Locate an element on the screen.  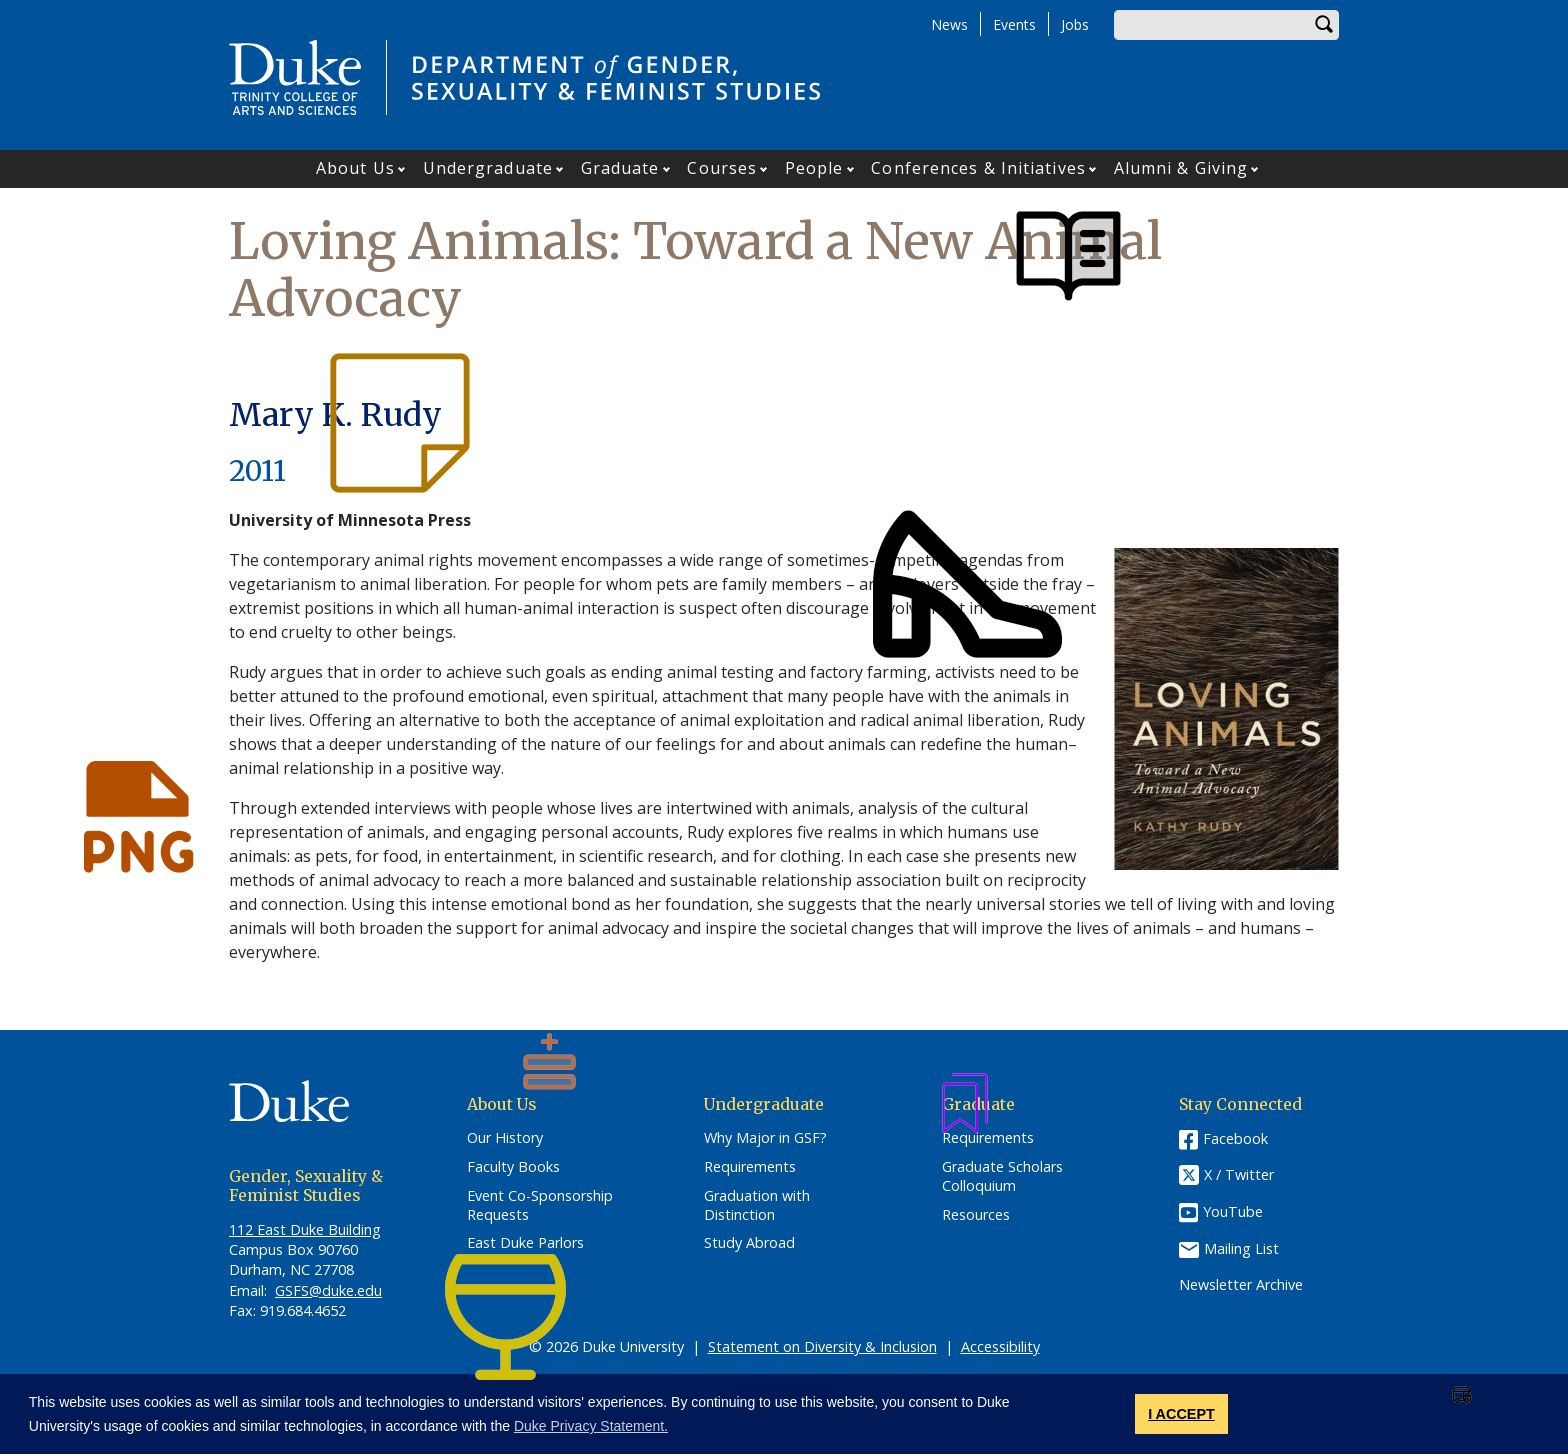
browse women's shoes or footwear is located at coordinates (959, 590).